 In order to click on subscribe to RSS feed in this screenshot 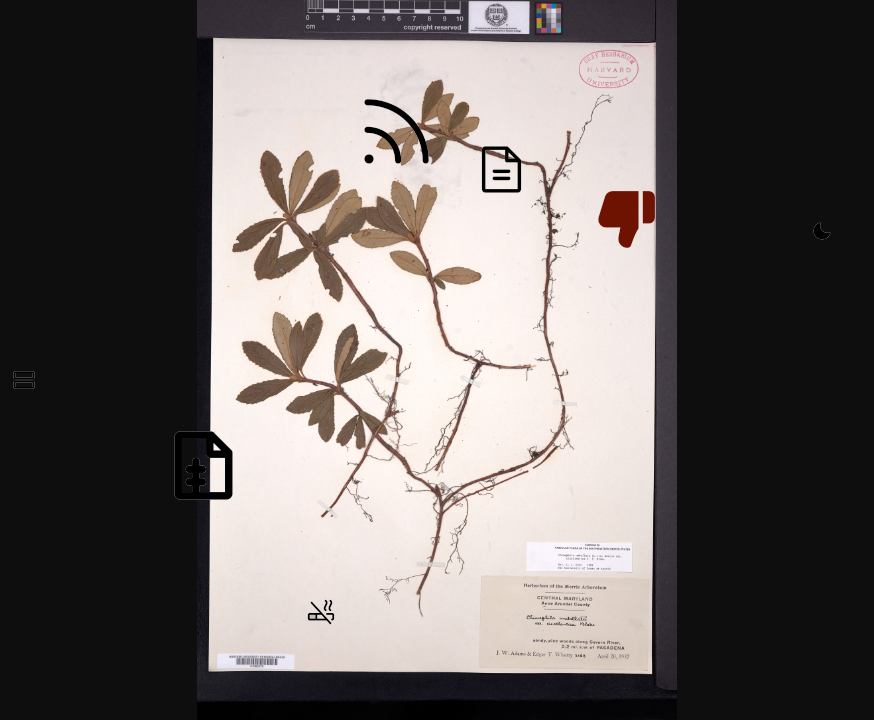, I will do `click(392, 136)`.